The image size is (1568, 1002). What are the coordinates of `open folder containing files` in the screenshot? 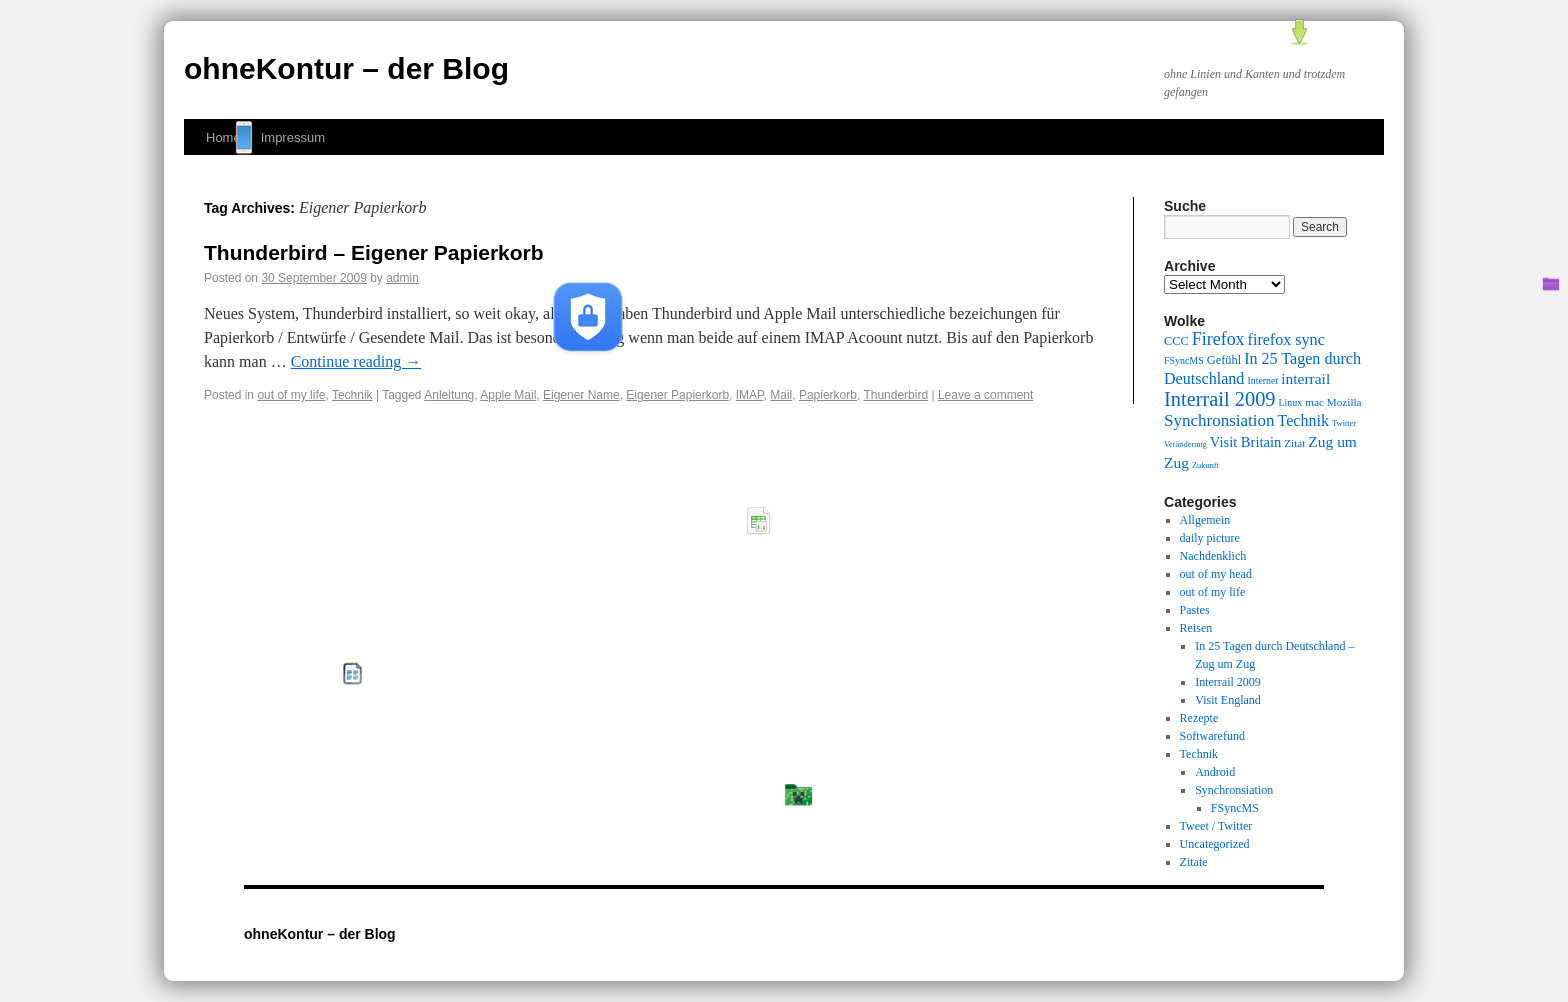 It's located at (1551, 284).